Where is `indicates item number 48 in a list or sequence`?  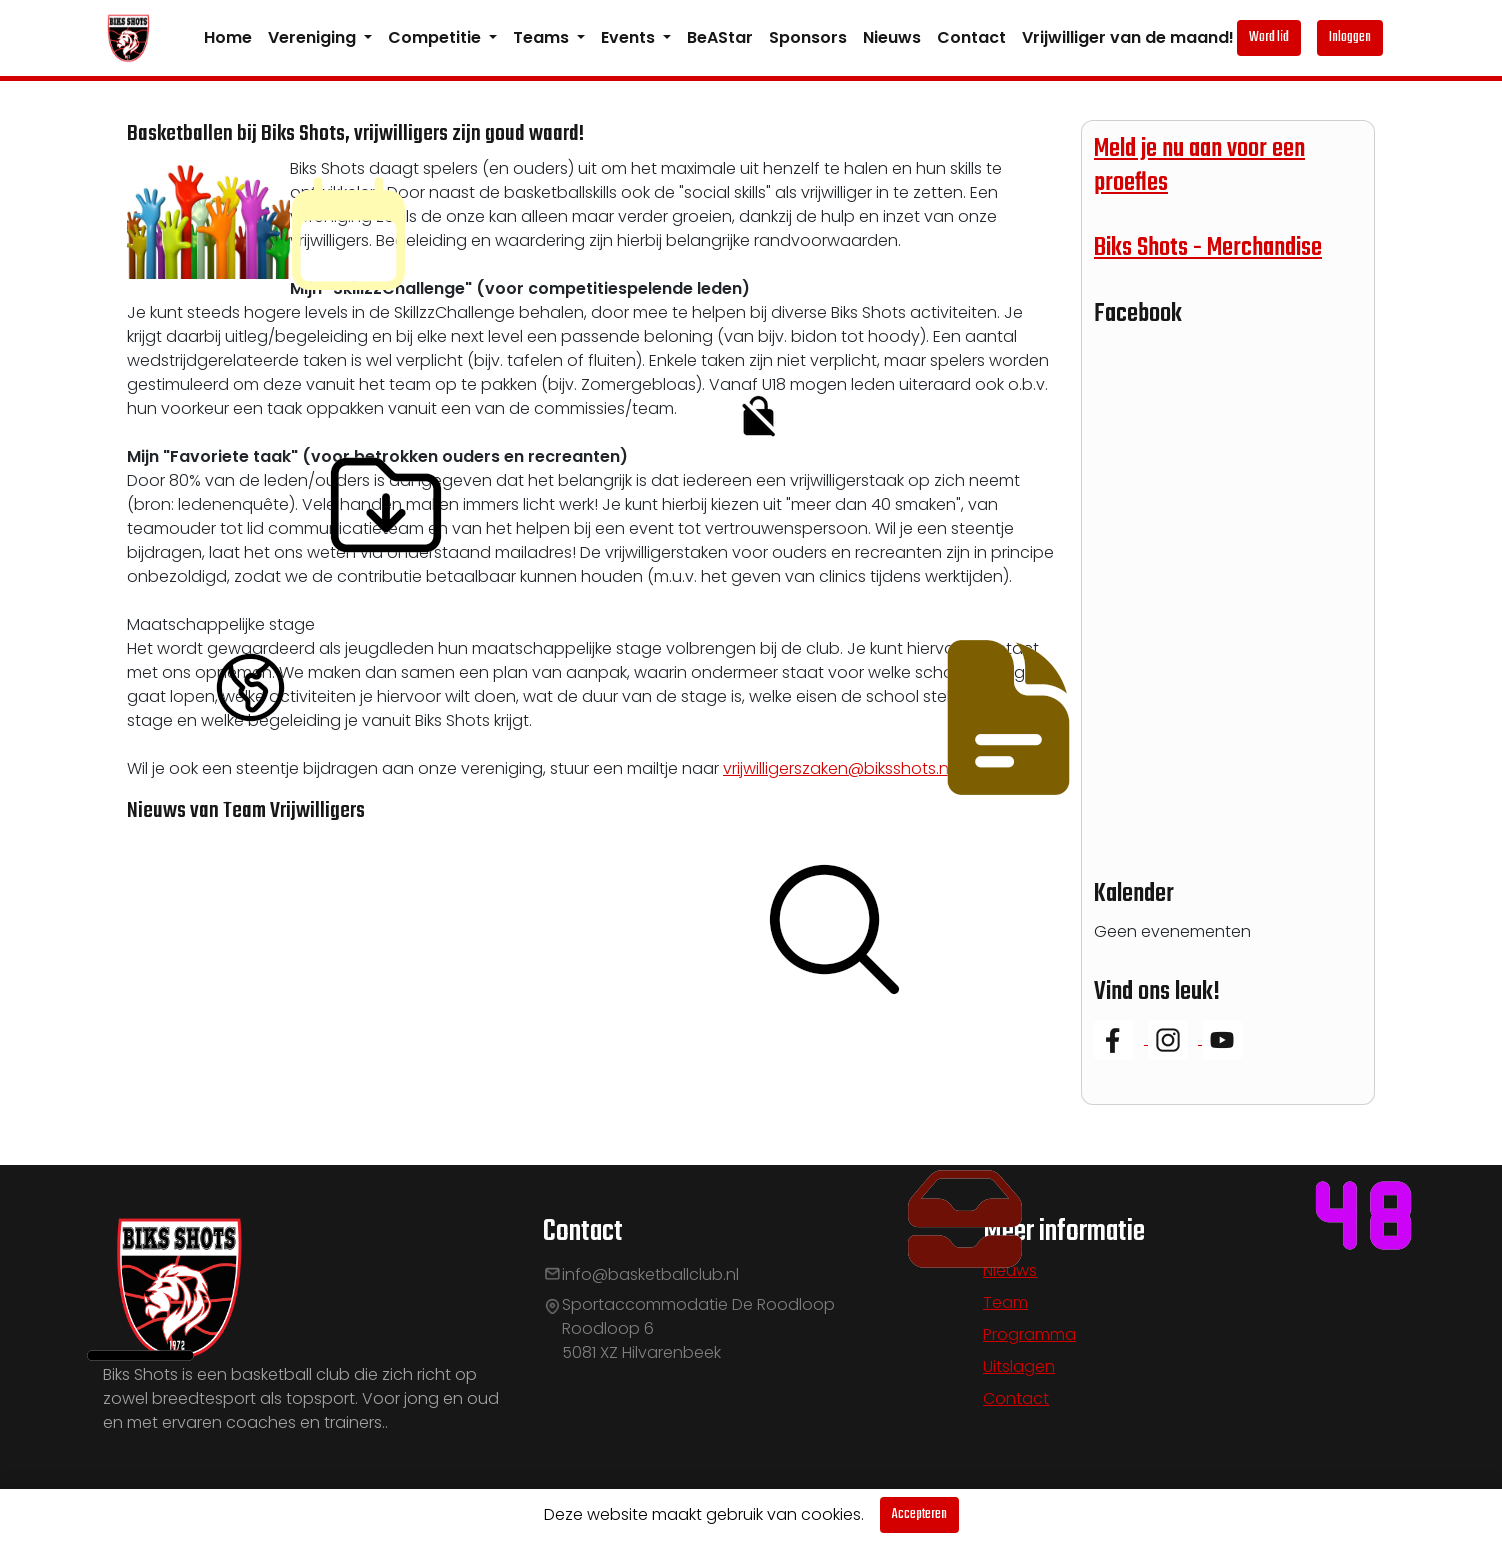 indicates item number 48 in a list or sequence is located at coordinates (1363, 1215).